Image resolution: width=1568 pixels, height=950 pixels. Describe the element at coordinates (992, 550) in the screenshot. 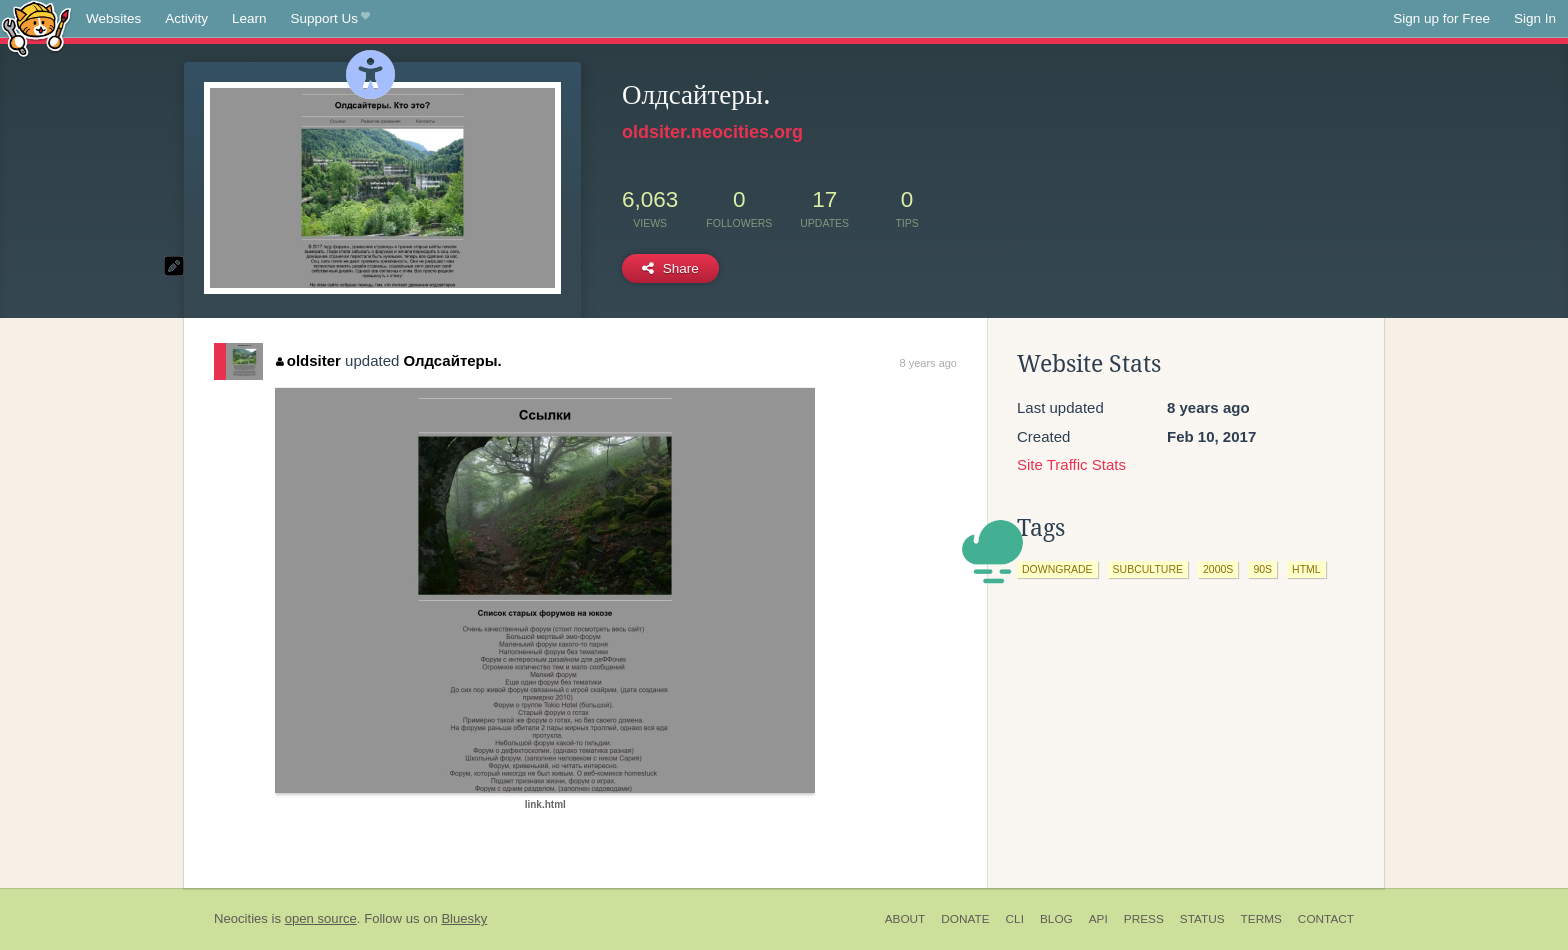

I see `indicates foggy weather conditions` at that location.